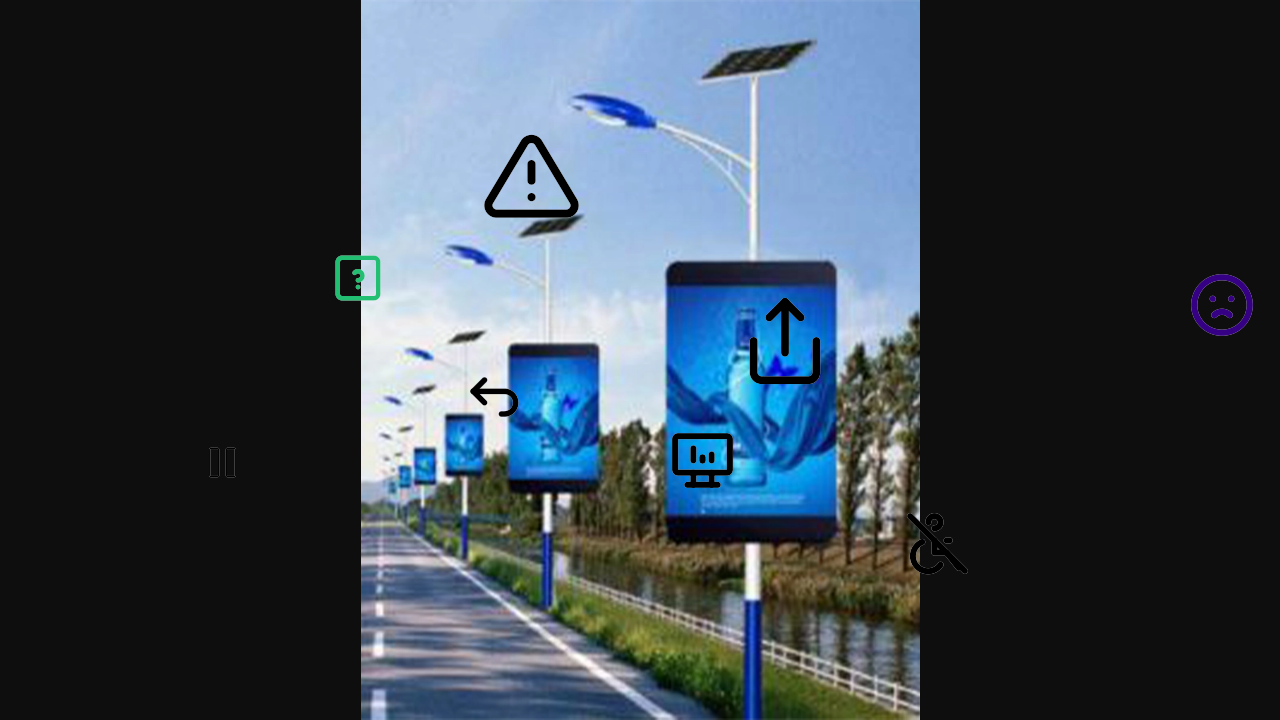 The width and height of the screenshot is (1280, 720). What do you see at coordinates (1222, 305) in the screenshot?
I see `indicate a negative mood or feeling` at bounding box center [1222, 305].